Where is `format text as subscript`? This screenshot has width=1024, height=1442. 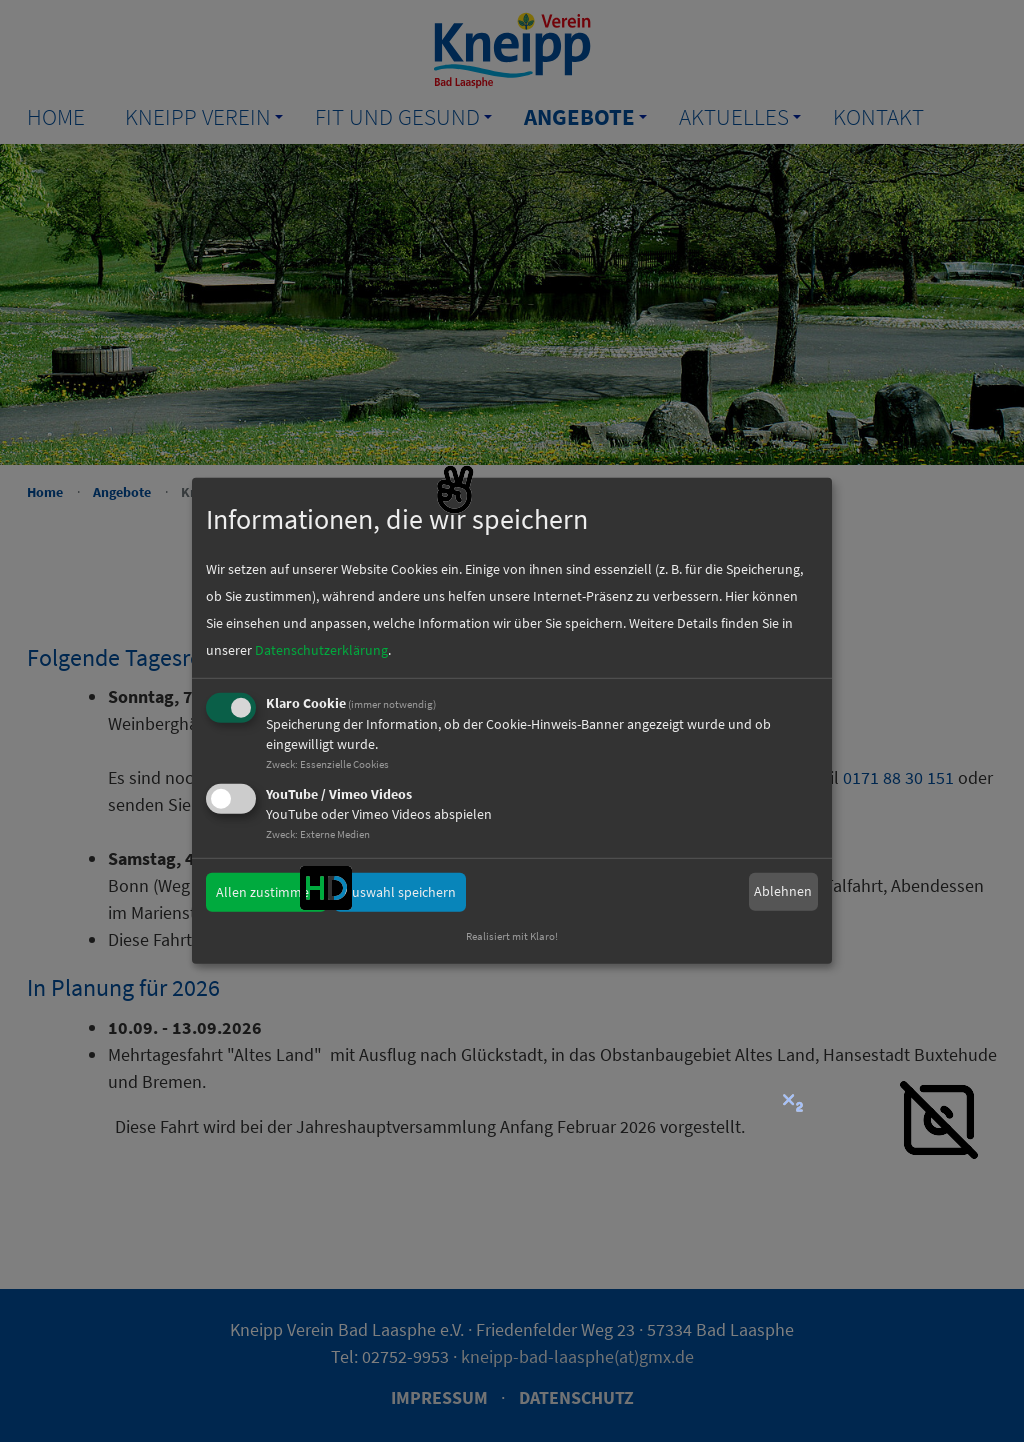
format text as subscript is located at coordinates (793, 1103).